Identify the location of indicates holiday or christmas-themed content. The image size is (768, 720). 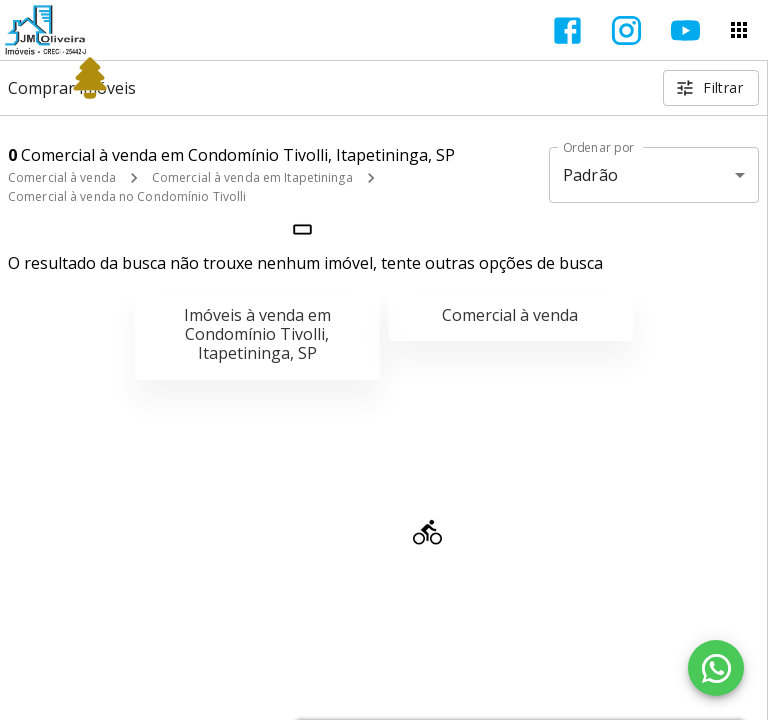
(90, 78).